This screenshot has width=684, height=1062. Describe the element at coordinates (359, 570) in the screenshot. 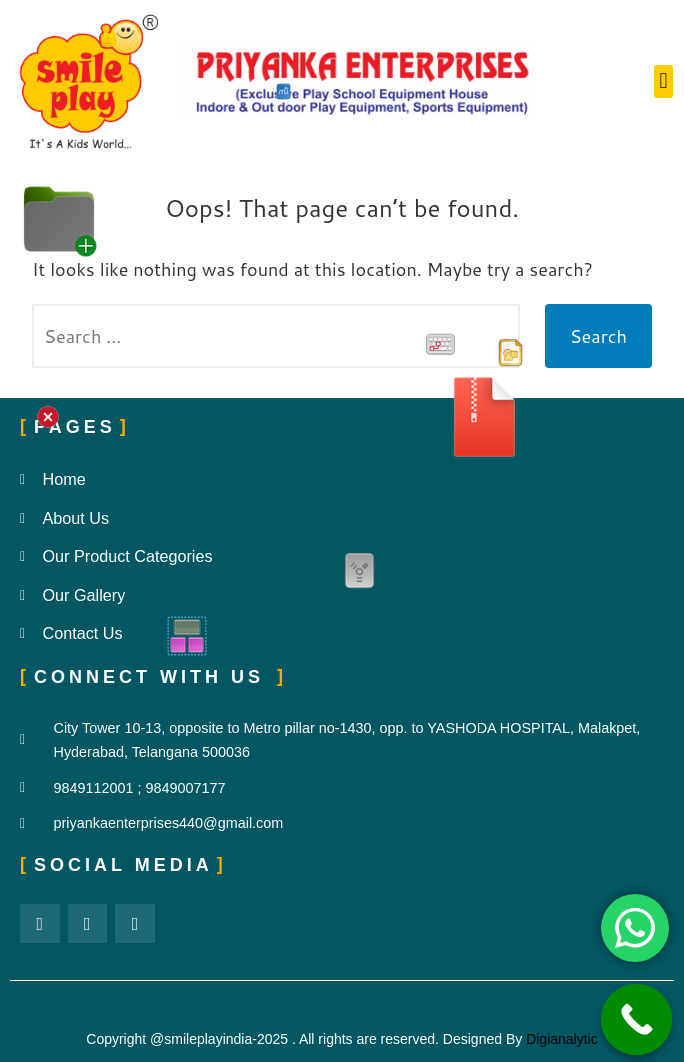

I see `access firewire external hard drive` at that location.